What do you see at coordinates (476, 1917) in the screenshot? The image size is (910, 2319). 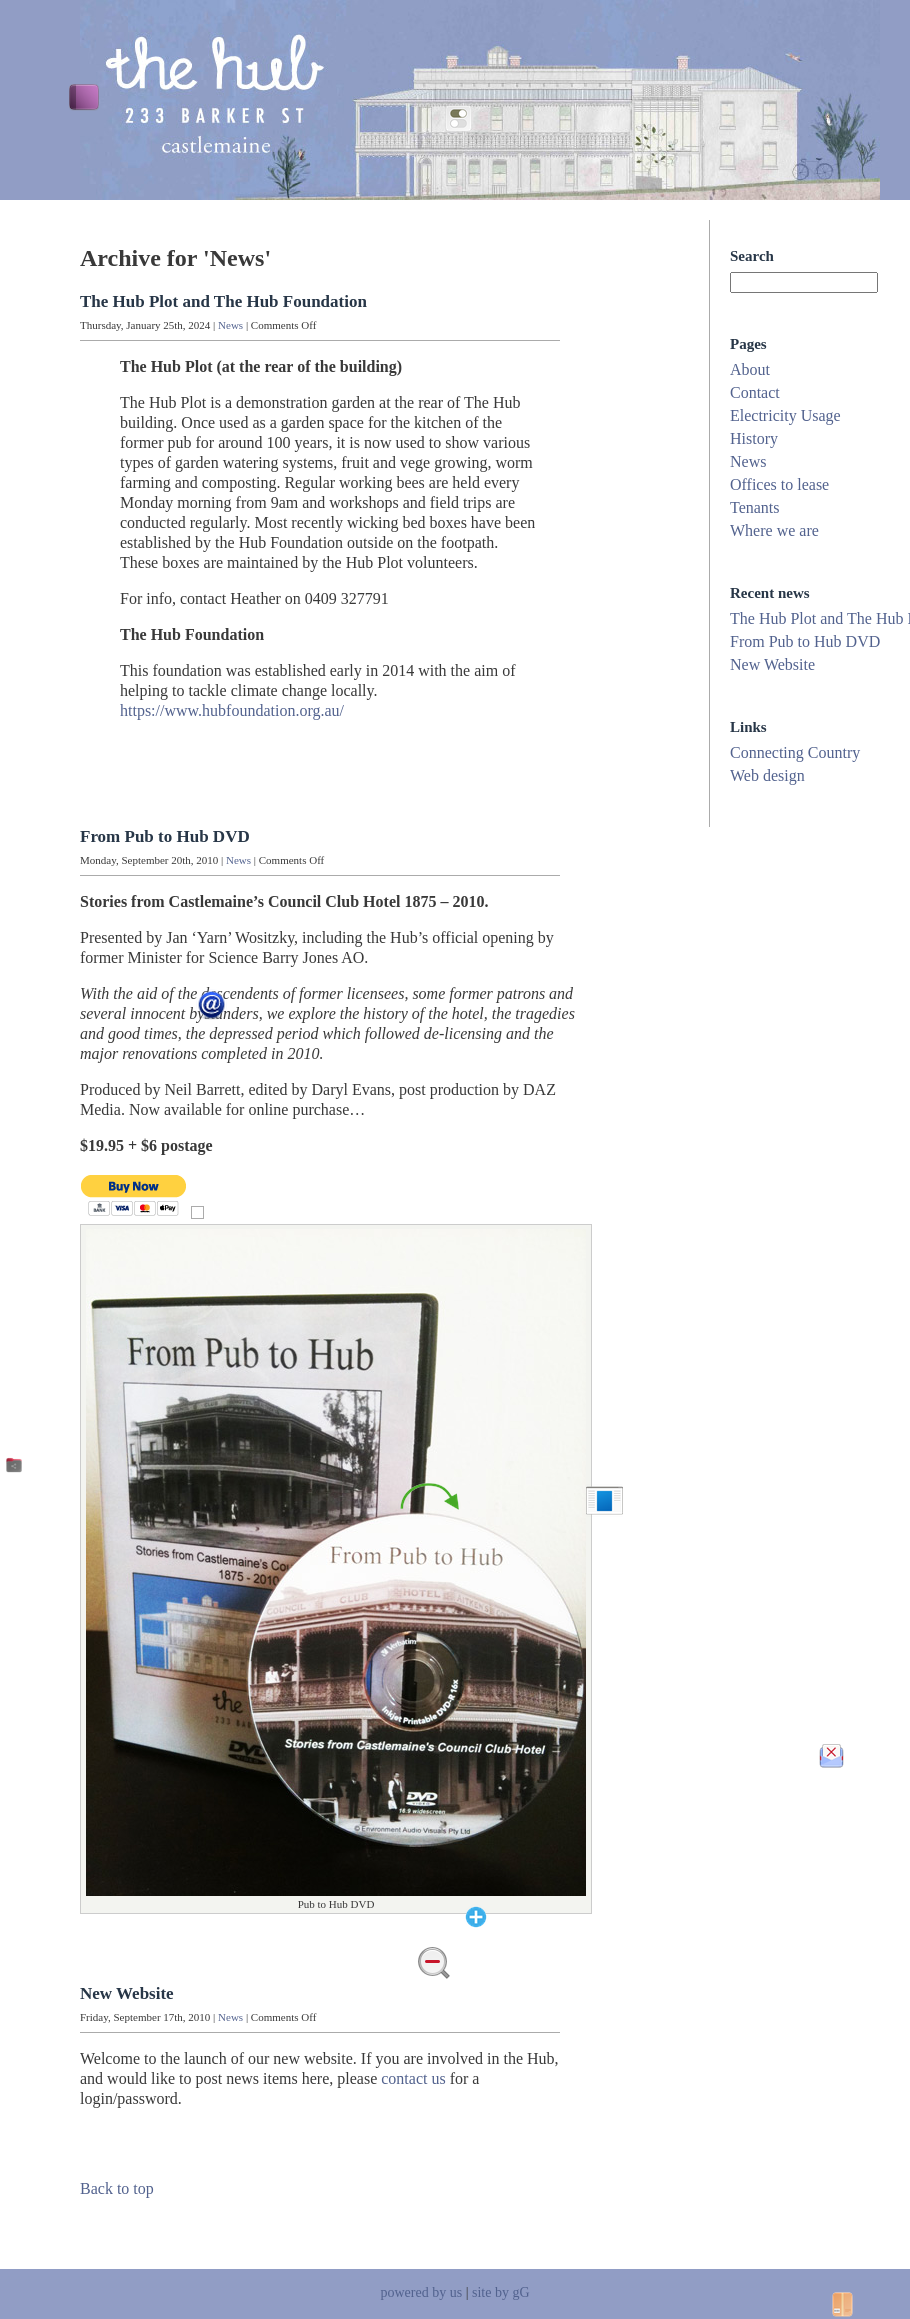 I see `indicates a newly added item or file` at bounding box center [476, 1917].